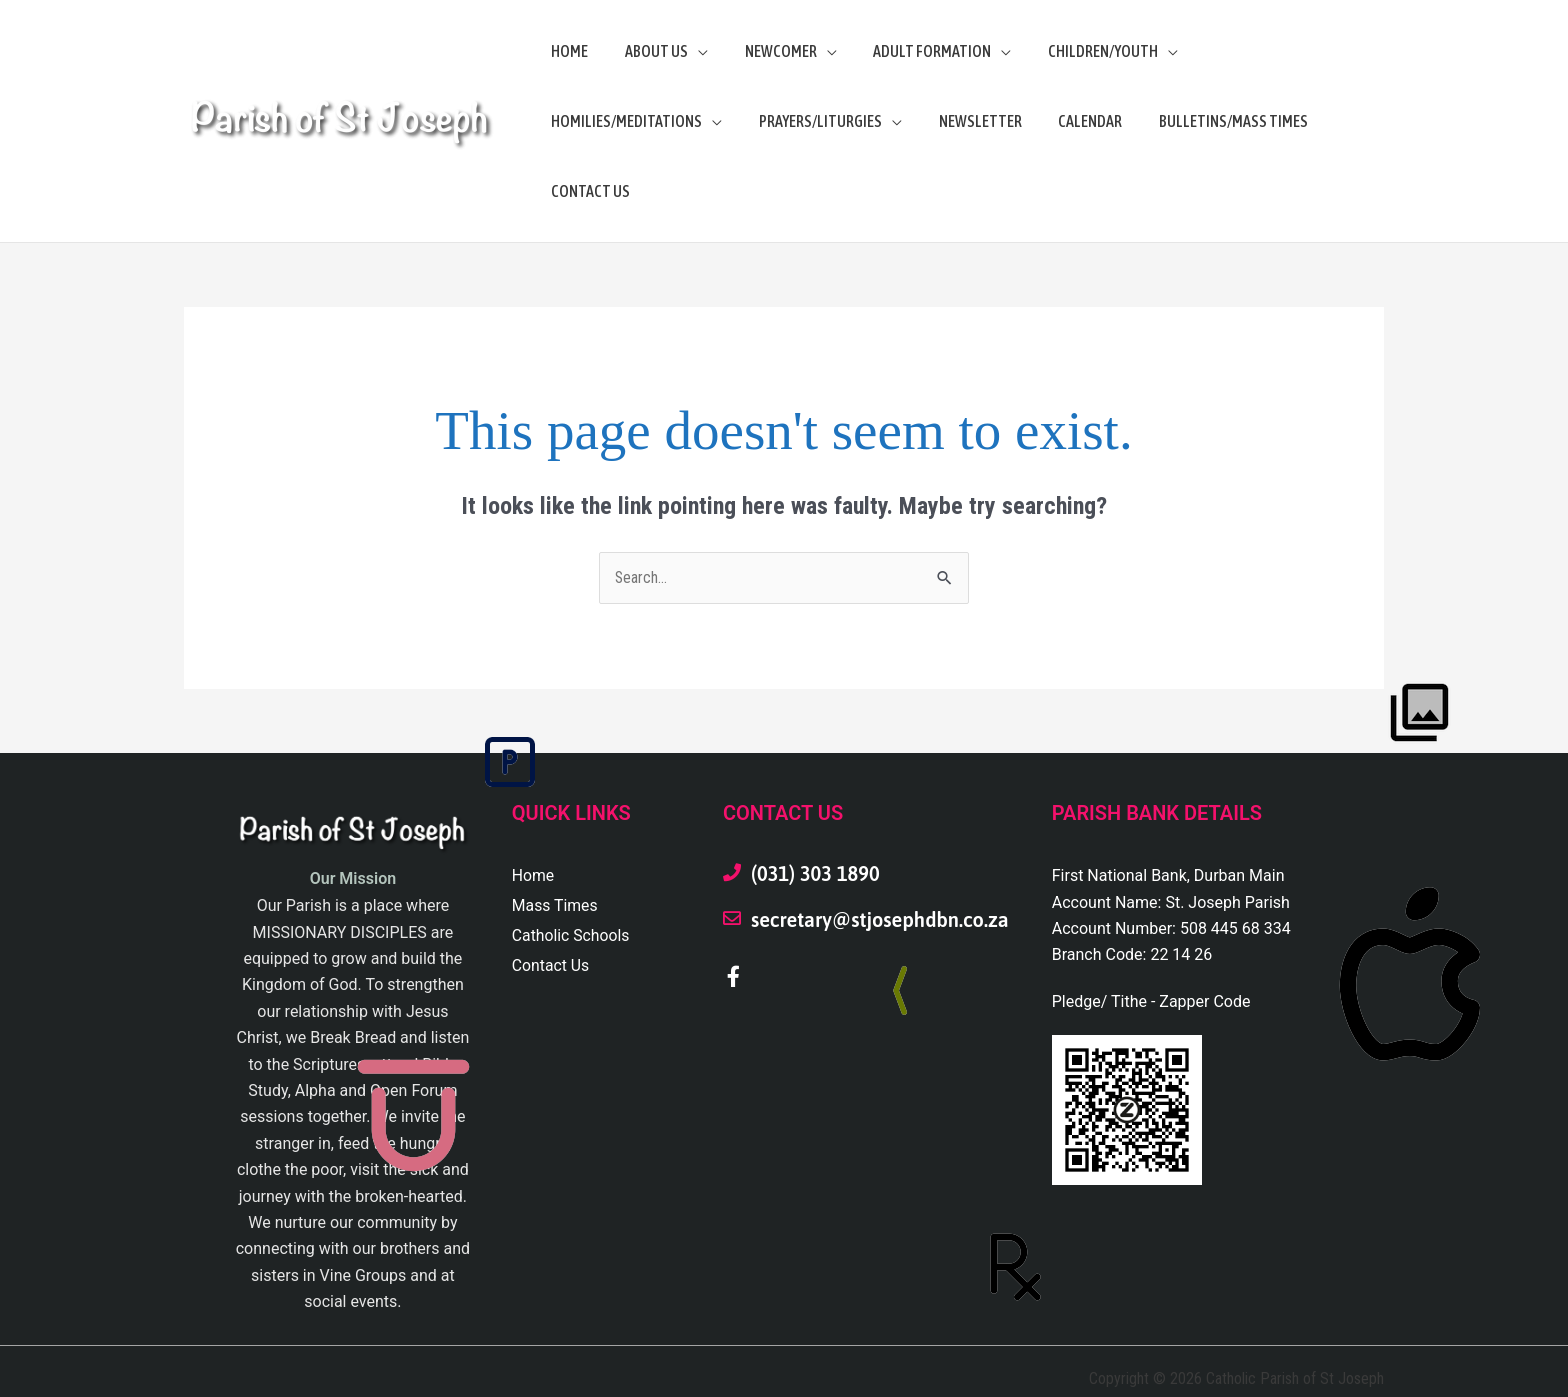 Image resolution: width=1568 pixels, height=1397 pixels. Describe the element at coordinates (413, 1115) in the screenshot. I see `apply overline text formatting` at that location.